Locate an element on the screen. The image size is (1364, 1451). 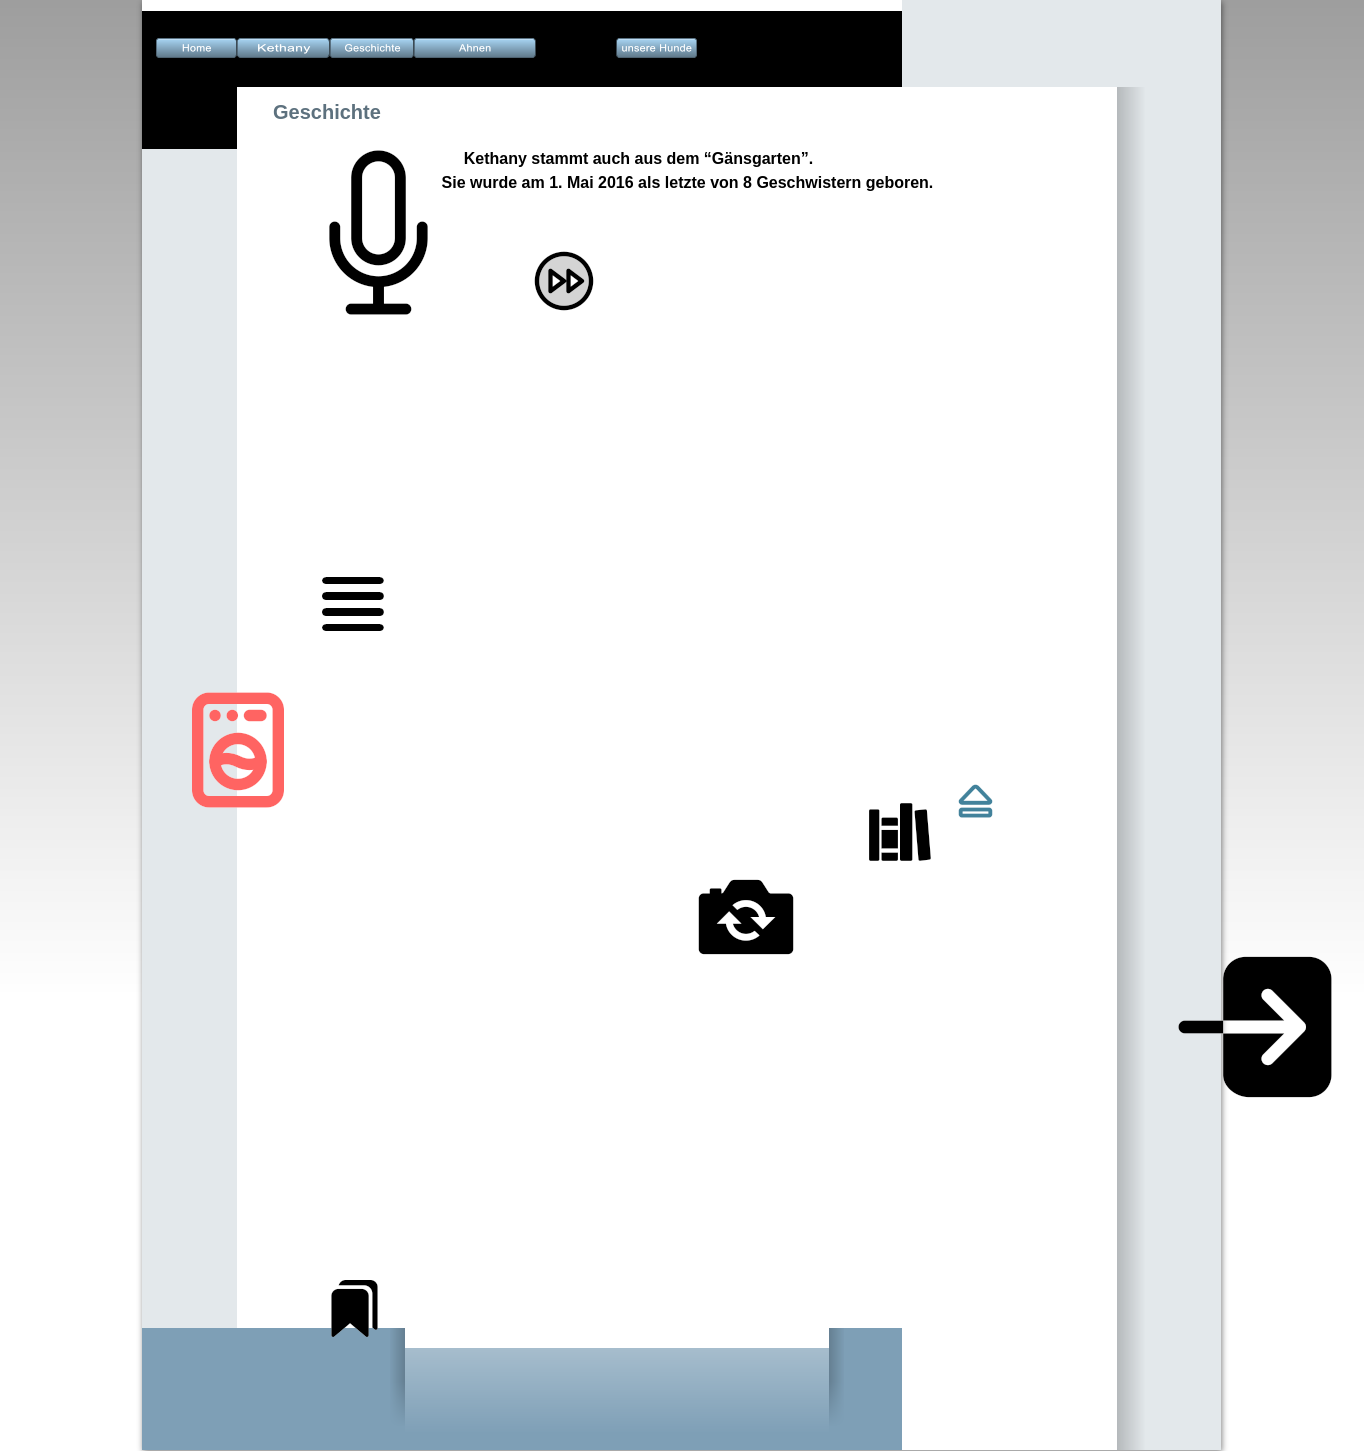
log in to your account is located at coordinates (1255, 1027).